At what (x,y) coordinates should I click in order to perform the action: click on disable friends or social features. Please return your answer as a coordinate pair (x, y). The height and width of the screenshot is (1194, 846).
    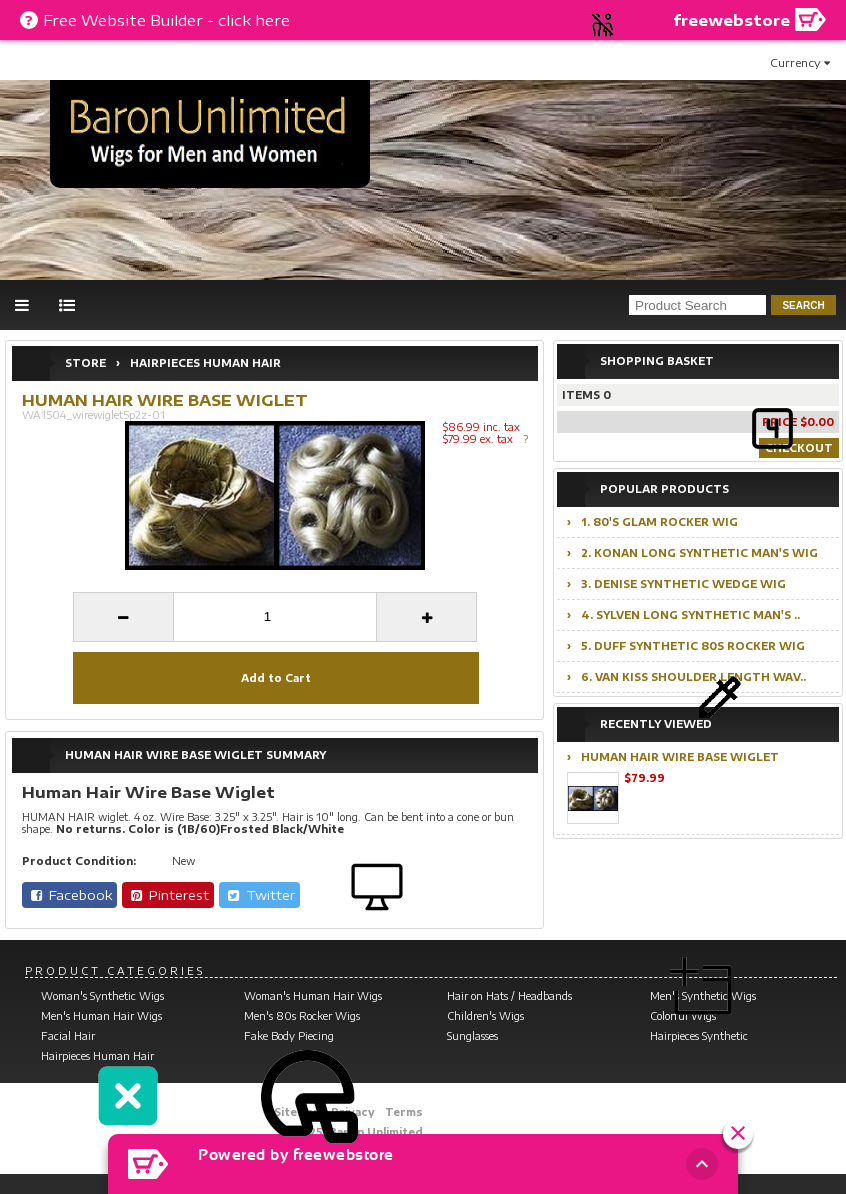
    Looking at the image, I should click on (602, 24).